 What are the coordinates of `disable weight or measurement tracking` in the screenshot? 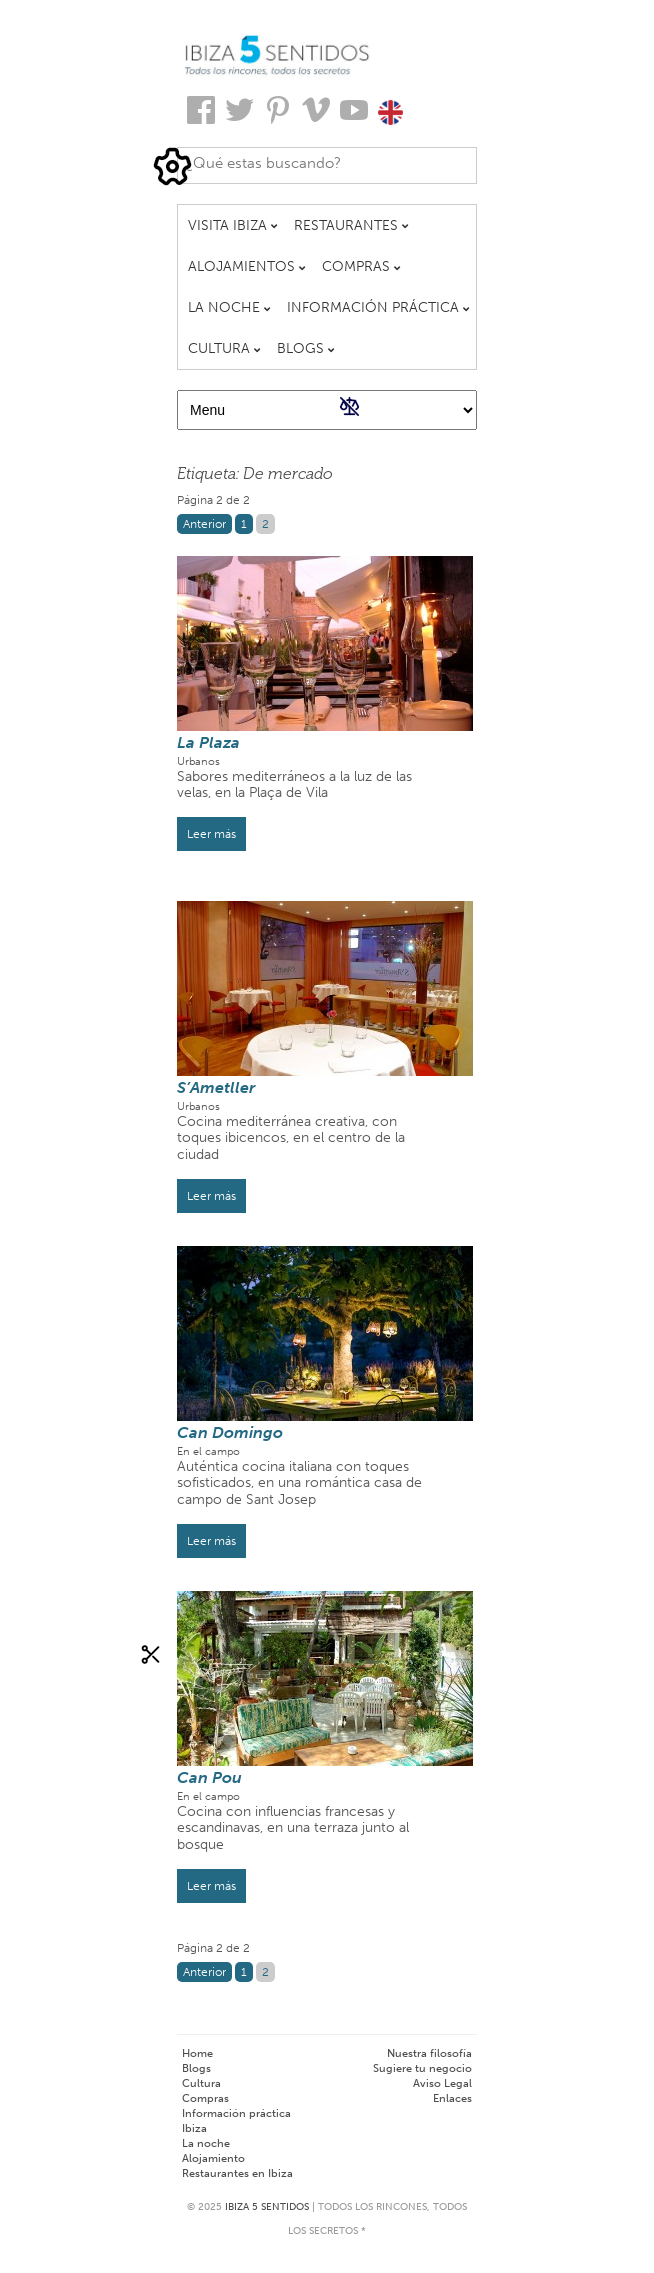 It's located at (349, 406).